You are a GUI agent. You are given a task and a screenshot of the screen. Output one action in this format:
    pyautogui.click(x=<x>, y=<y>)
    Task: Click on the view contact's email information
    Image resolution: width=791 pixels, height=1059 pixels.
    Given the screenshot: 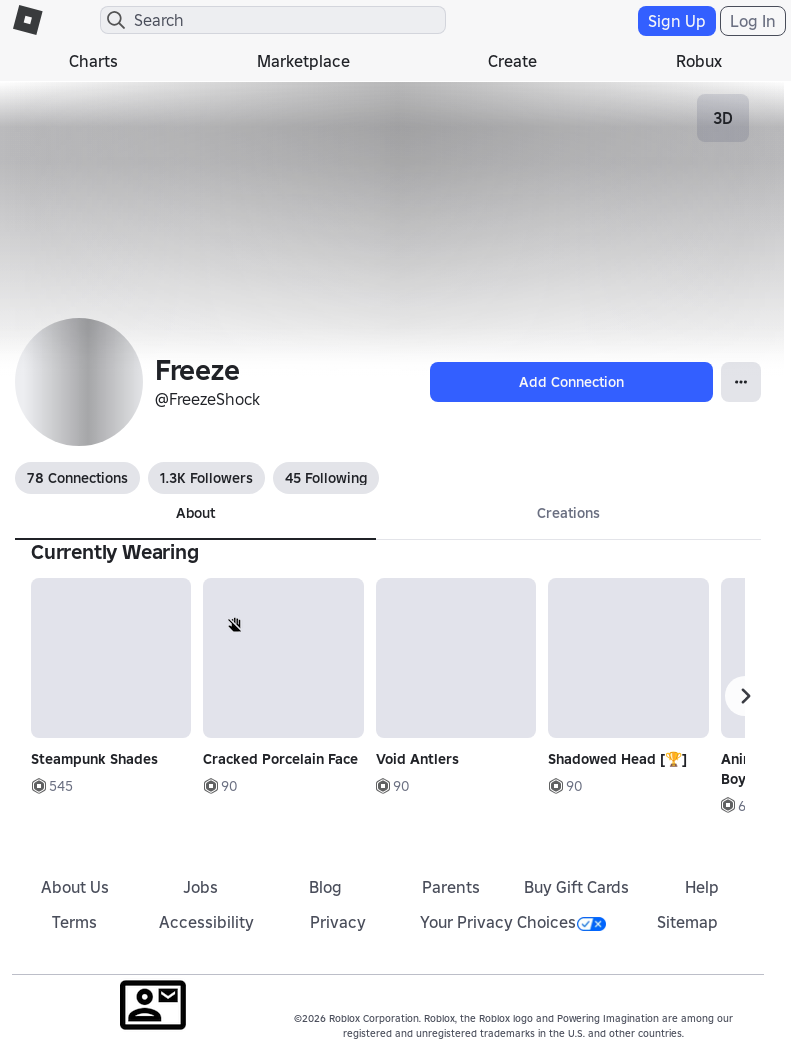 What is the action you would take?
    pyautogui.click(x=153, y=1005)
    